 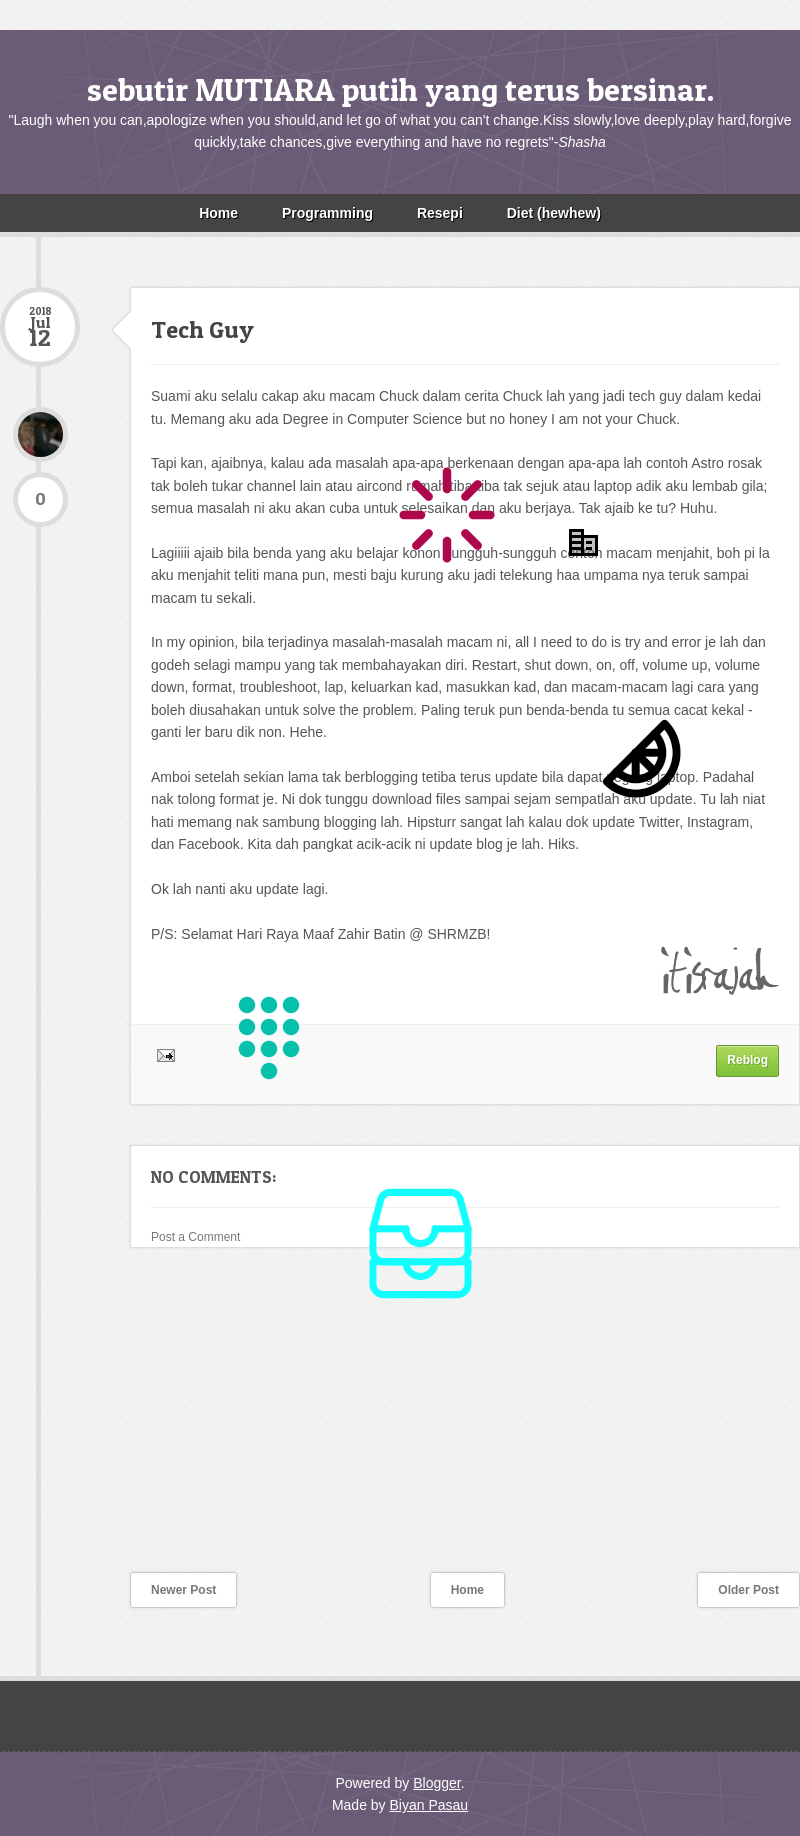 What do you see at coordinates (583, 542) in the screenshot?
I see `view company or organization details` at bounding box center [583, 542].